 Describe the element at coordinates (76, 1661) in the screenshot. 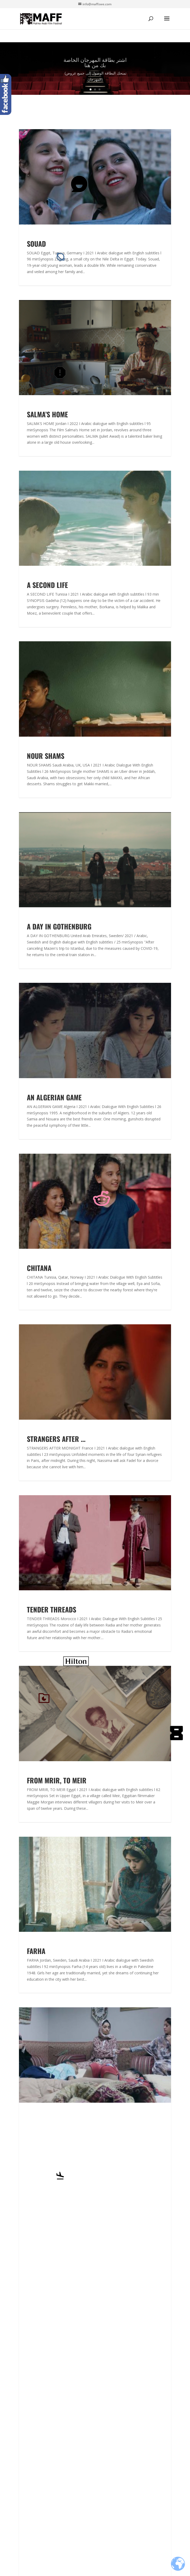

I see `access the Hilton hotels app or website` at that location.